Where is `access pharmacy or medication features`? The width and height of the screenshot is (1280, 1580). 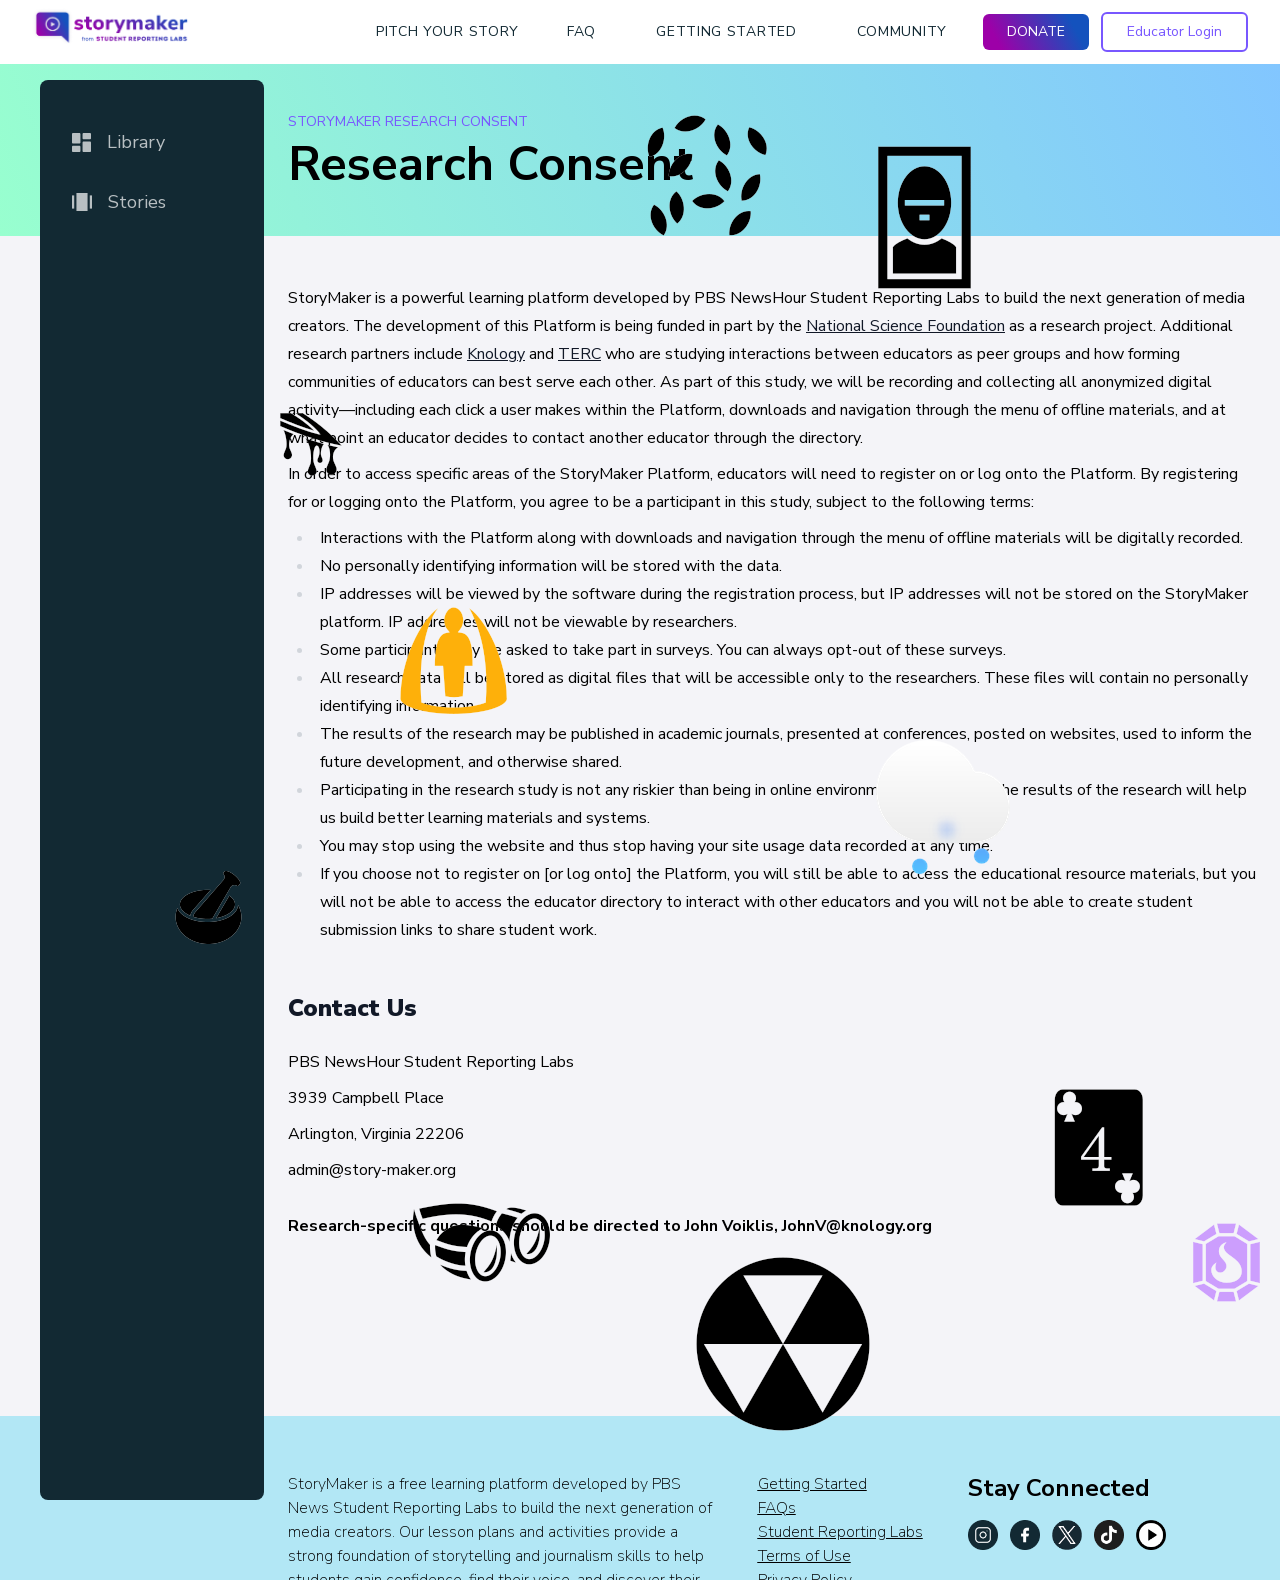 access pharmacy or medication features is located at coordinates (208, 907).